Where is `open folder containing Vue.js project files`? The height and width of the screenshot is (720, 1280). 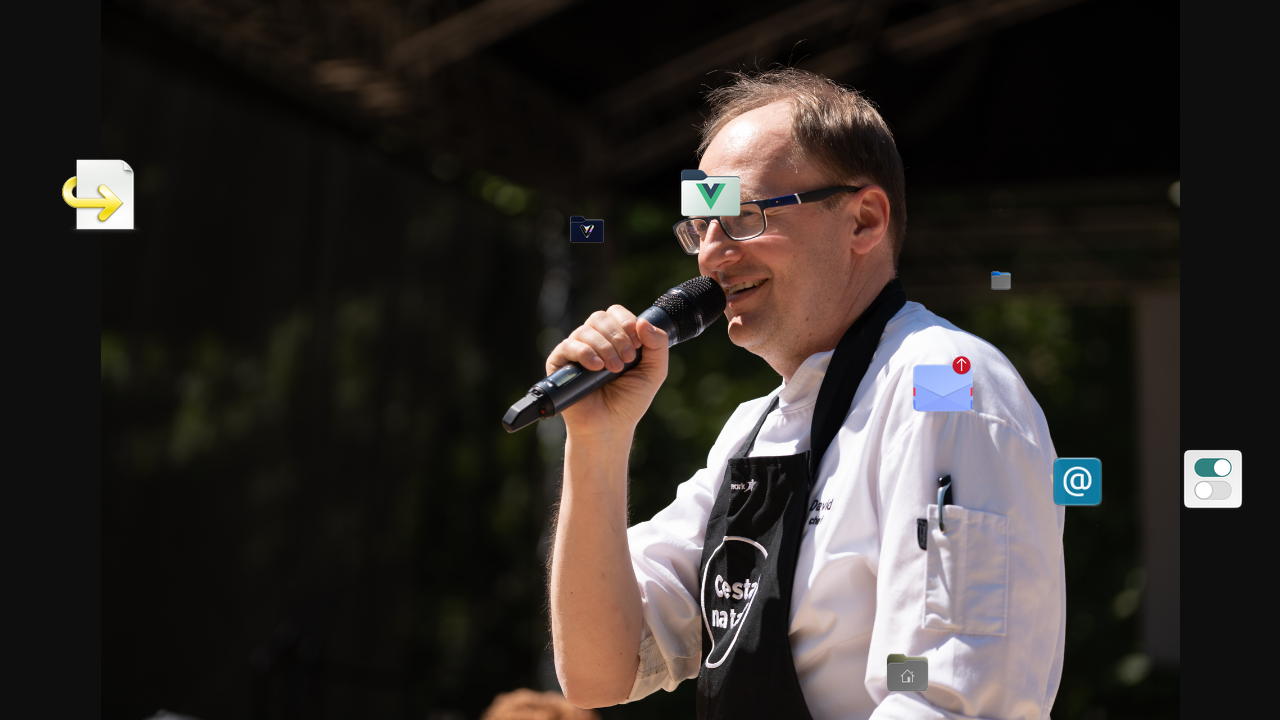 open folder containing Vue.js project files is located at coordinates (710, 194).